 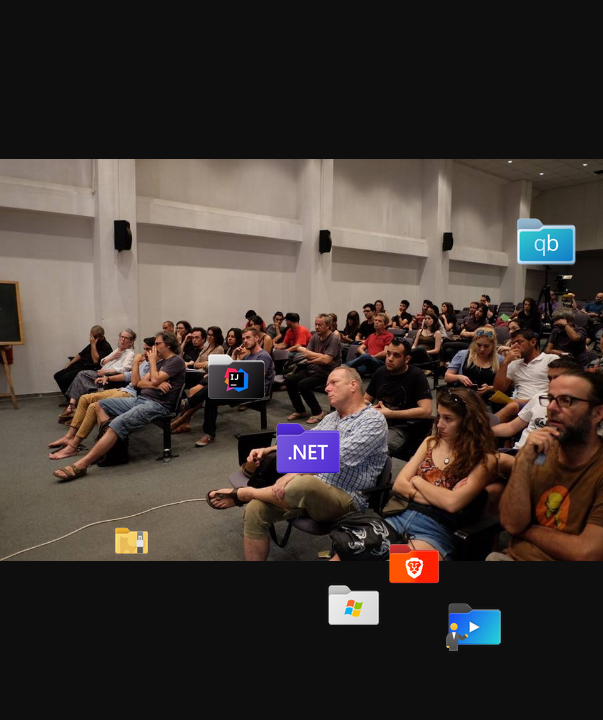 What do you see at coordinates (546, 243) in the screenshot?
I see `open qbittorrent downloads folder` at bounding box center [546, 243].